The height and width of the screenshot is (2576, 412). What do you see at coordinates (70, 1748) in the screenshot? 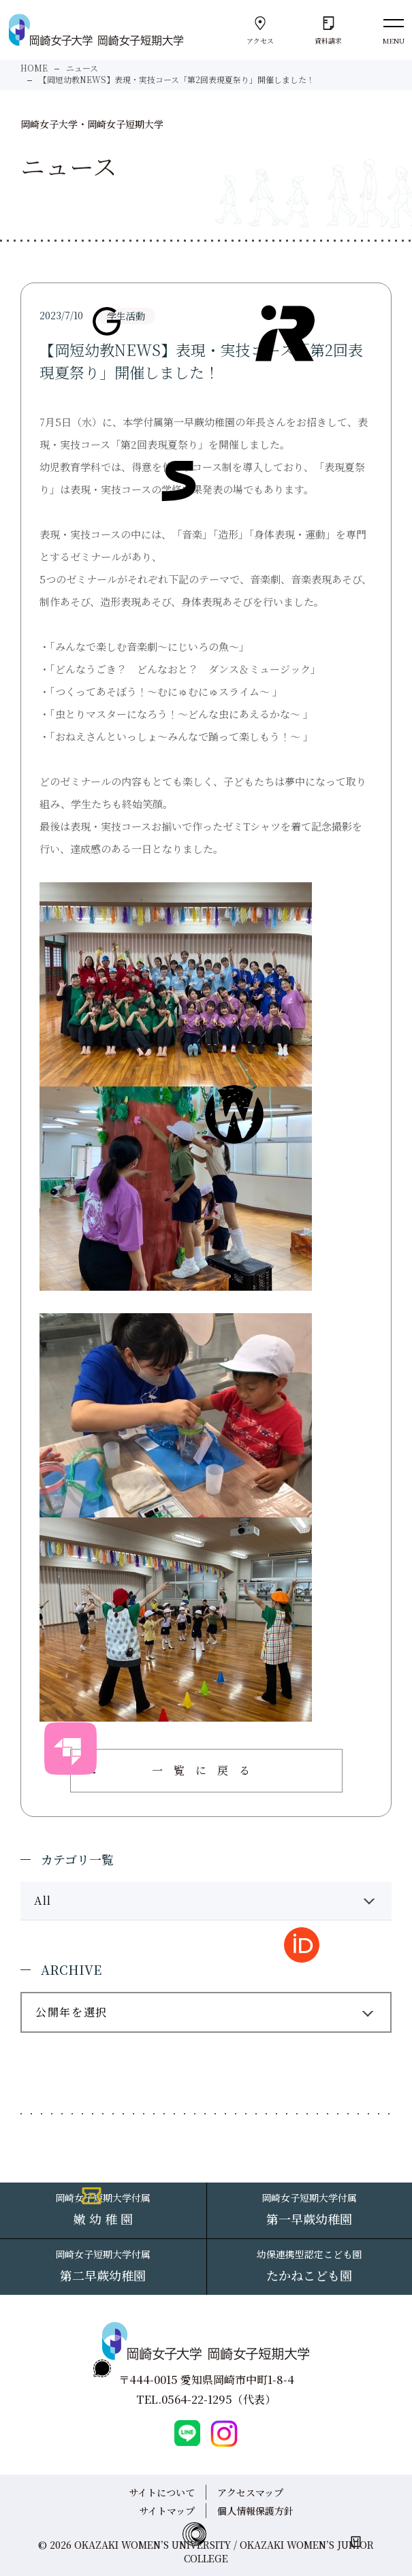
I see `open strapi CMS dashboard` at bounding box center [70, 1748].